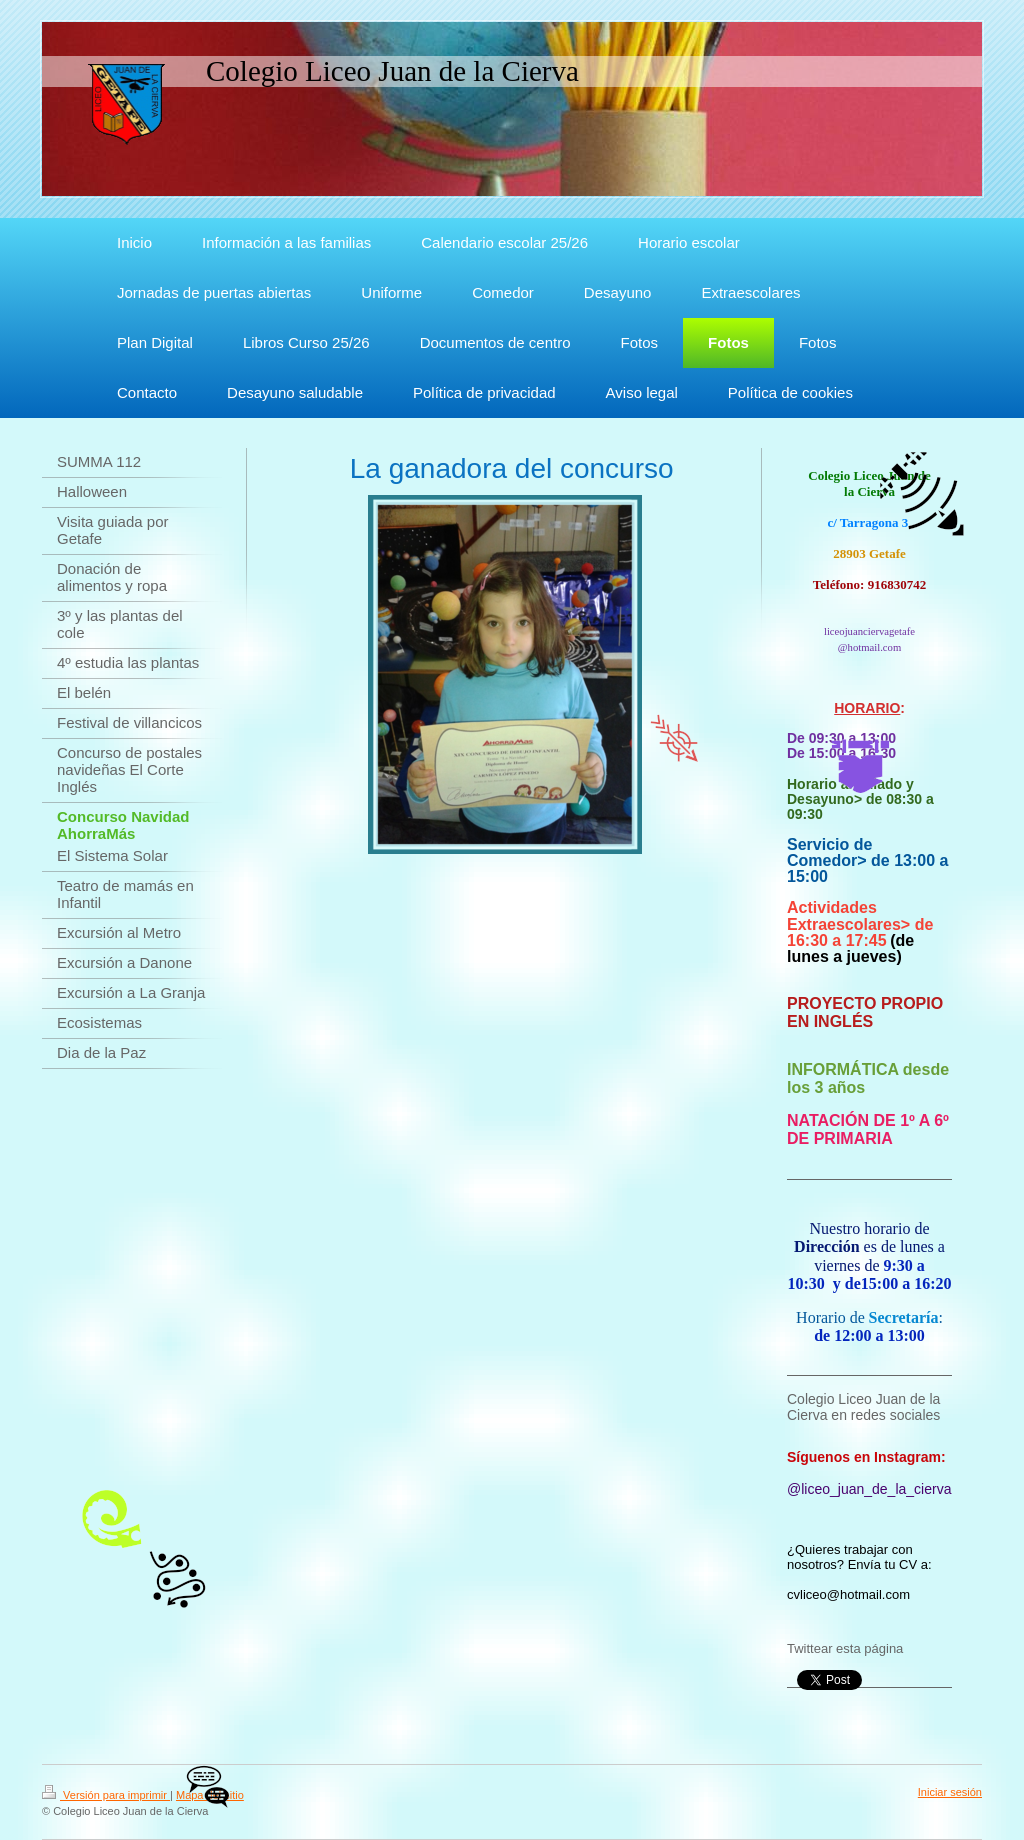 The image size is (1024, 1840). Describe the element at coordinates (177, 1579) in the screenshot. I see `navigate a slalom or obstacle course` at that location.